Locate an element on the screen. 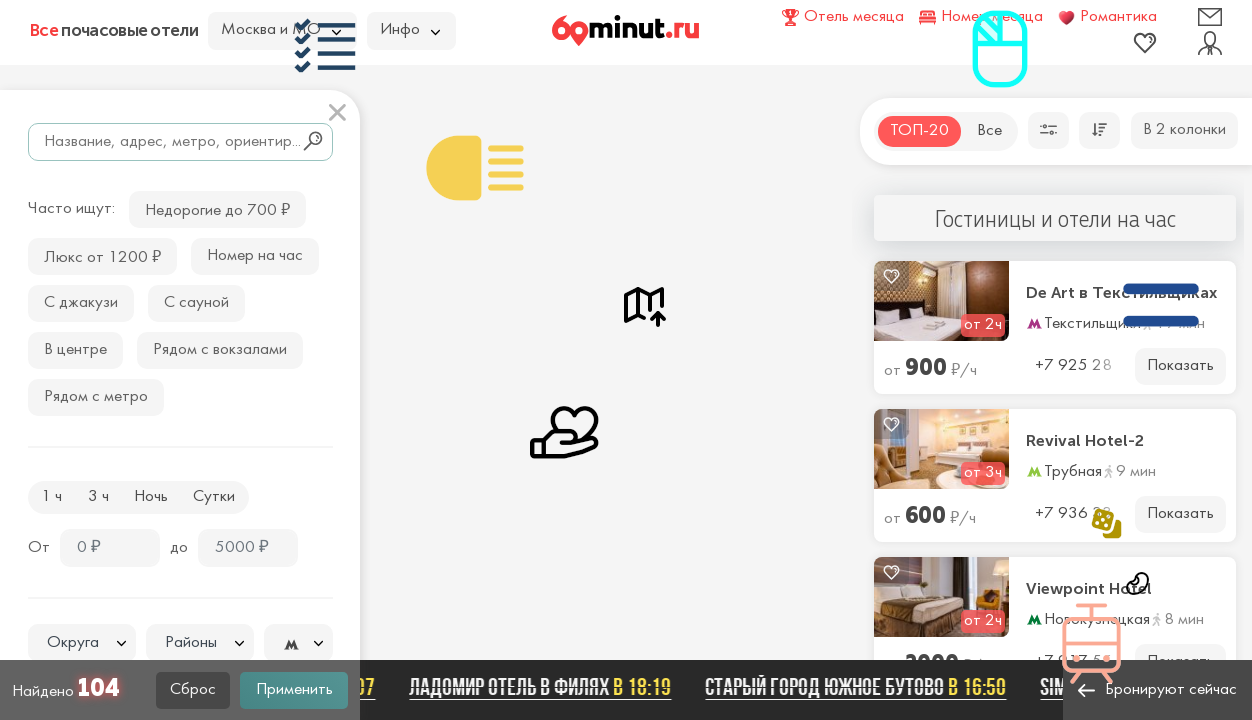 This screenshot has height=720, width=1252. indicates bean or legume ingredient is located at coordinates (1137, 583).